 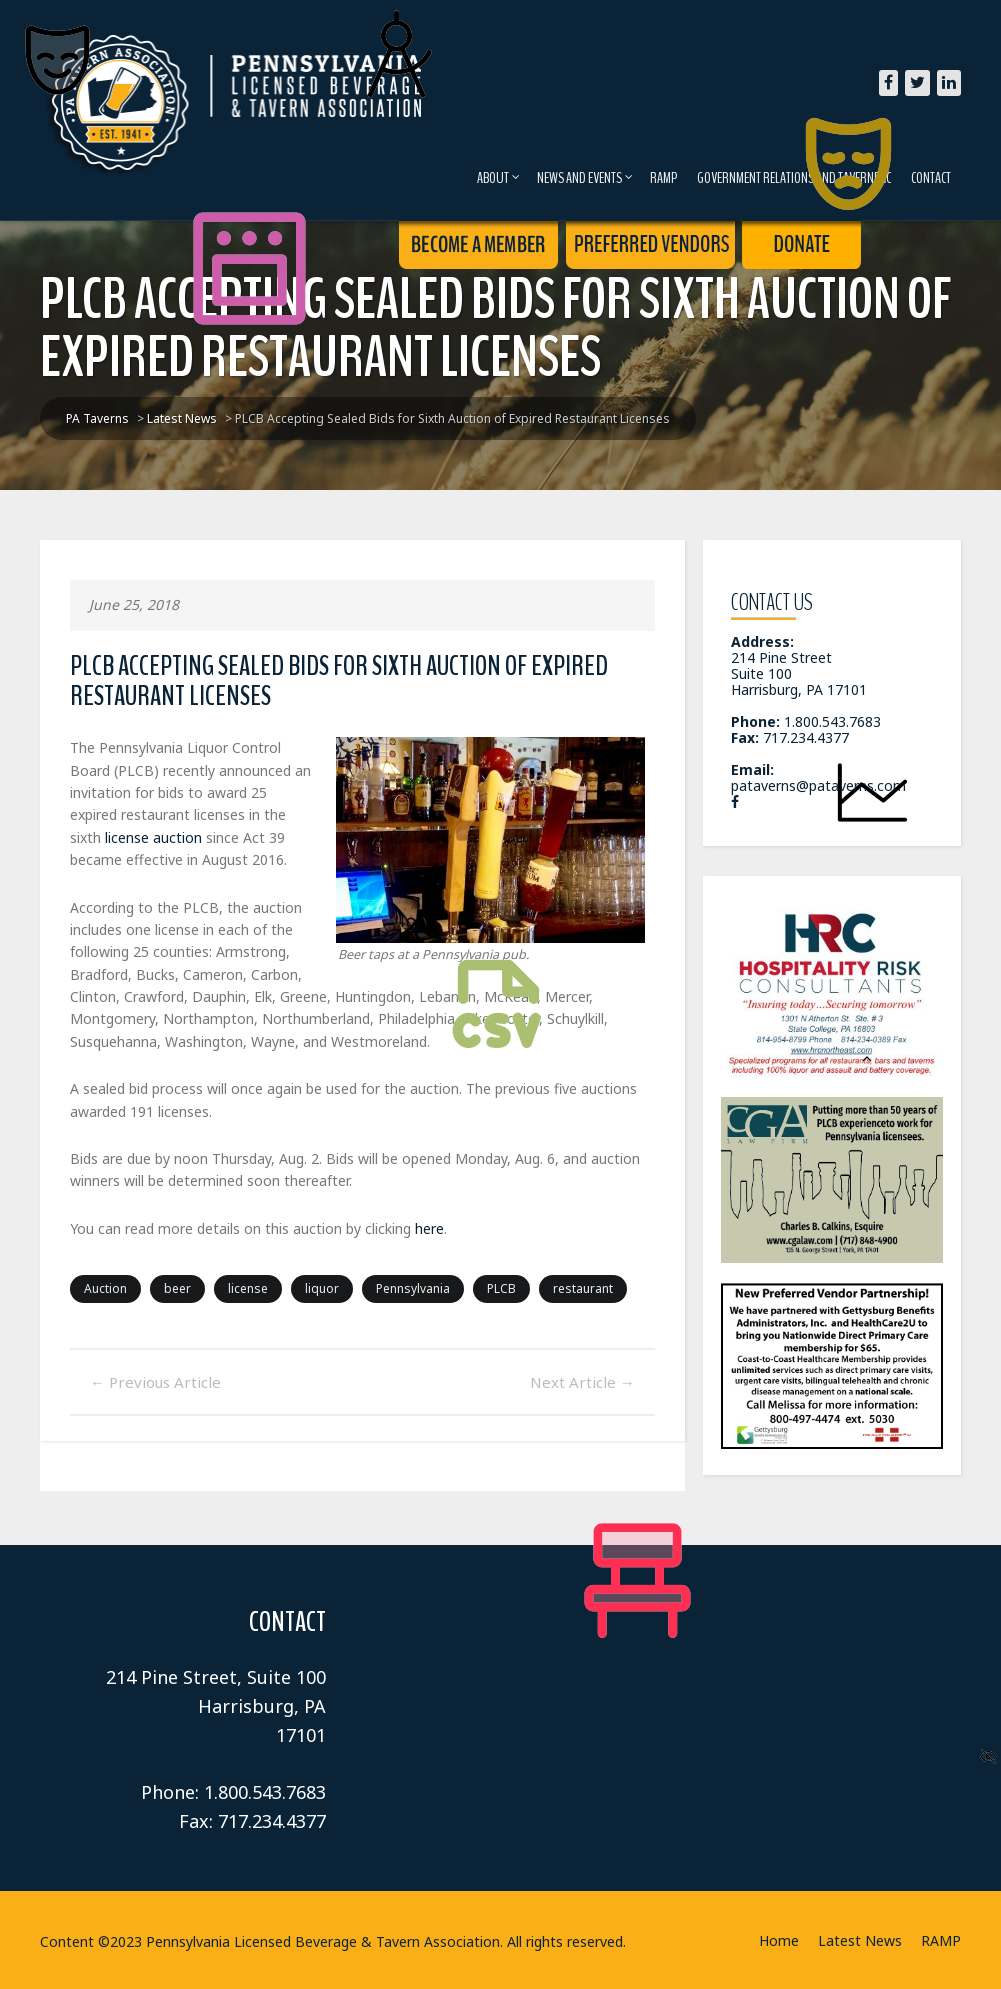 What do you see at coordinates (637, 1580) in the screenshot?
I see `browse furniture or seating options` at bounding box center [637, 1580].